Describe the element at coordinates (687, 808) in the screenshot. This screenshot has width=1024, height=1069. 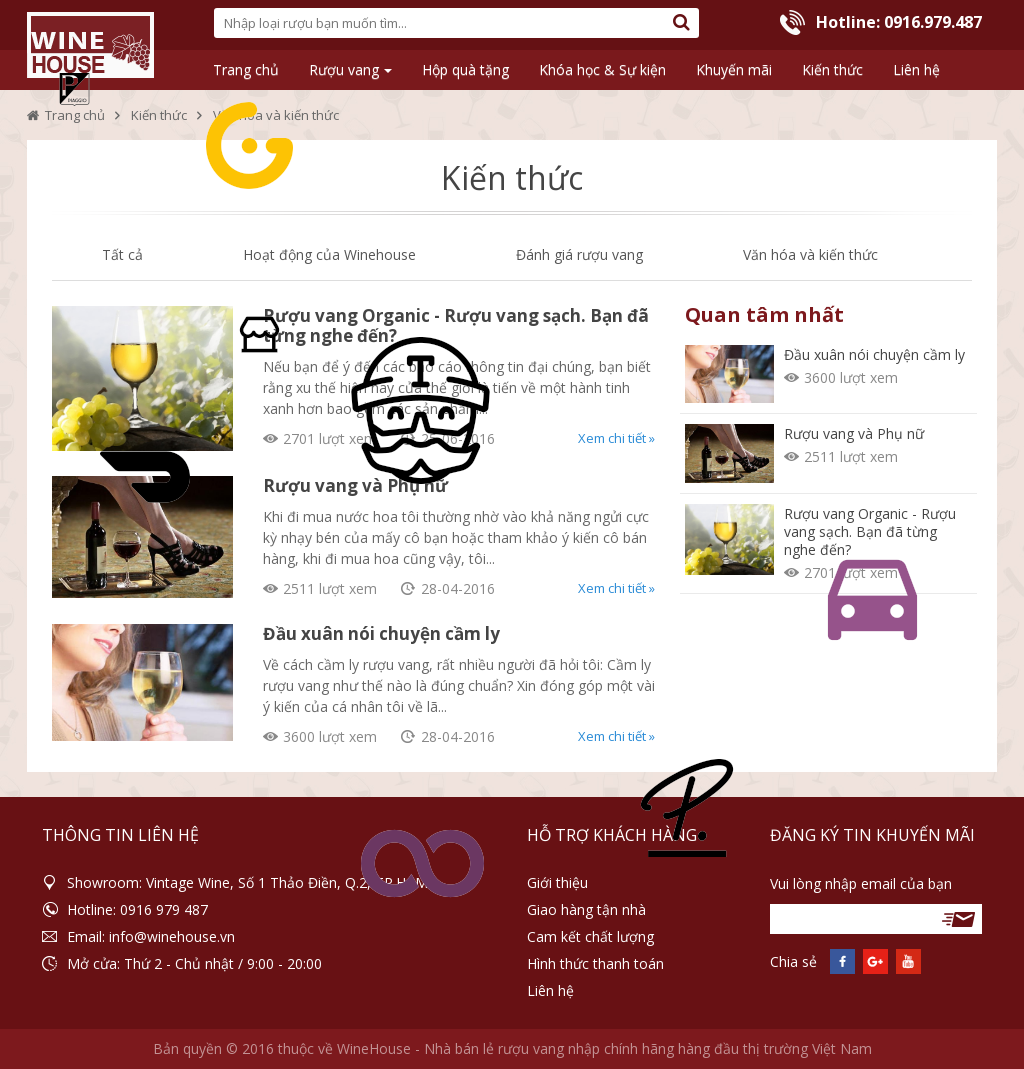
I see `open personio HR management app` at that location.